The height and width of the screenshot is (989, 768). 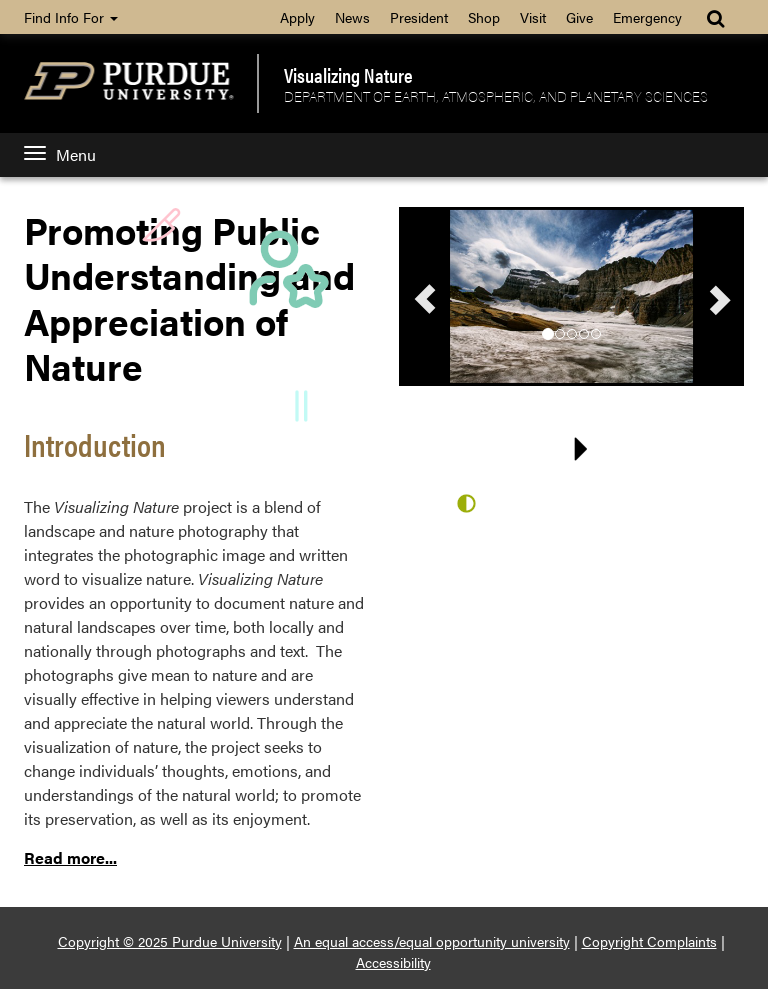 What do you see at coordinates (466, 503) in the screenshot?
I see `toggle between light and dark mode` at bounding box center [466, 503].